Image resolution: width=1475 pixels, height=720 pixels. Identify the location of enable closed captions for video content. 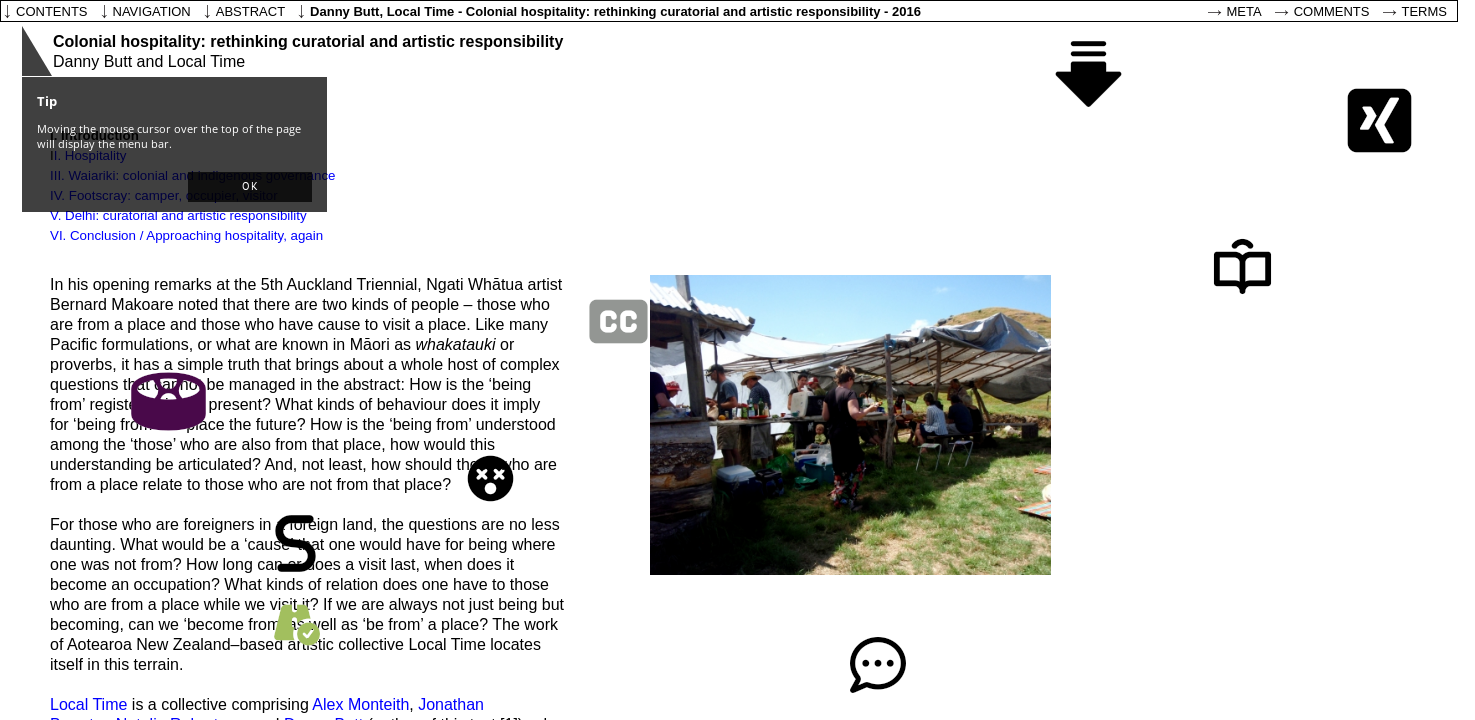
(618, 321).